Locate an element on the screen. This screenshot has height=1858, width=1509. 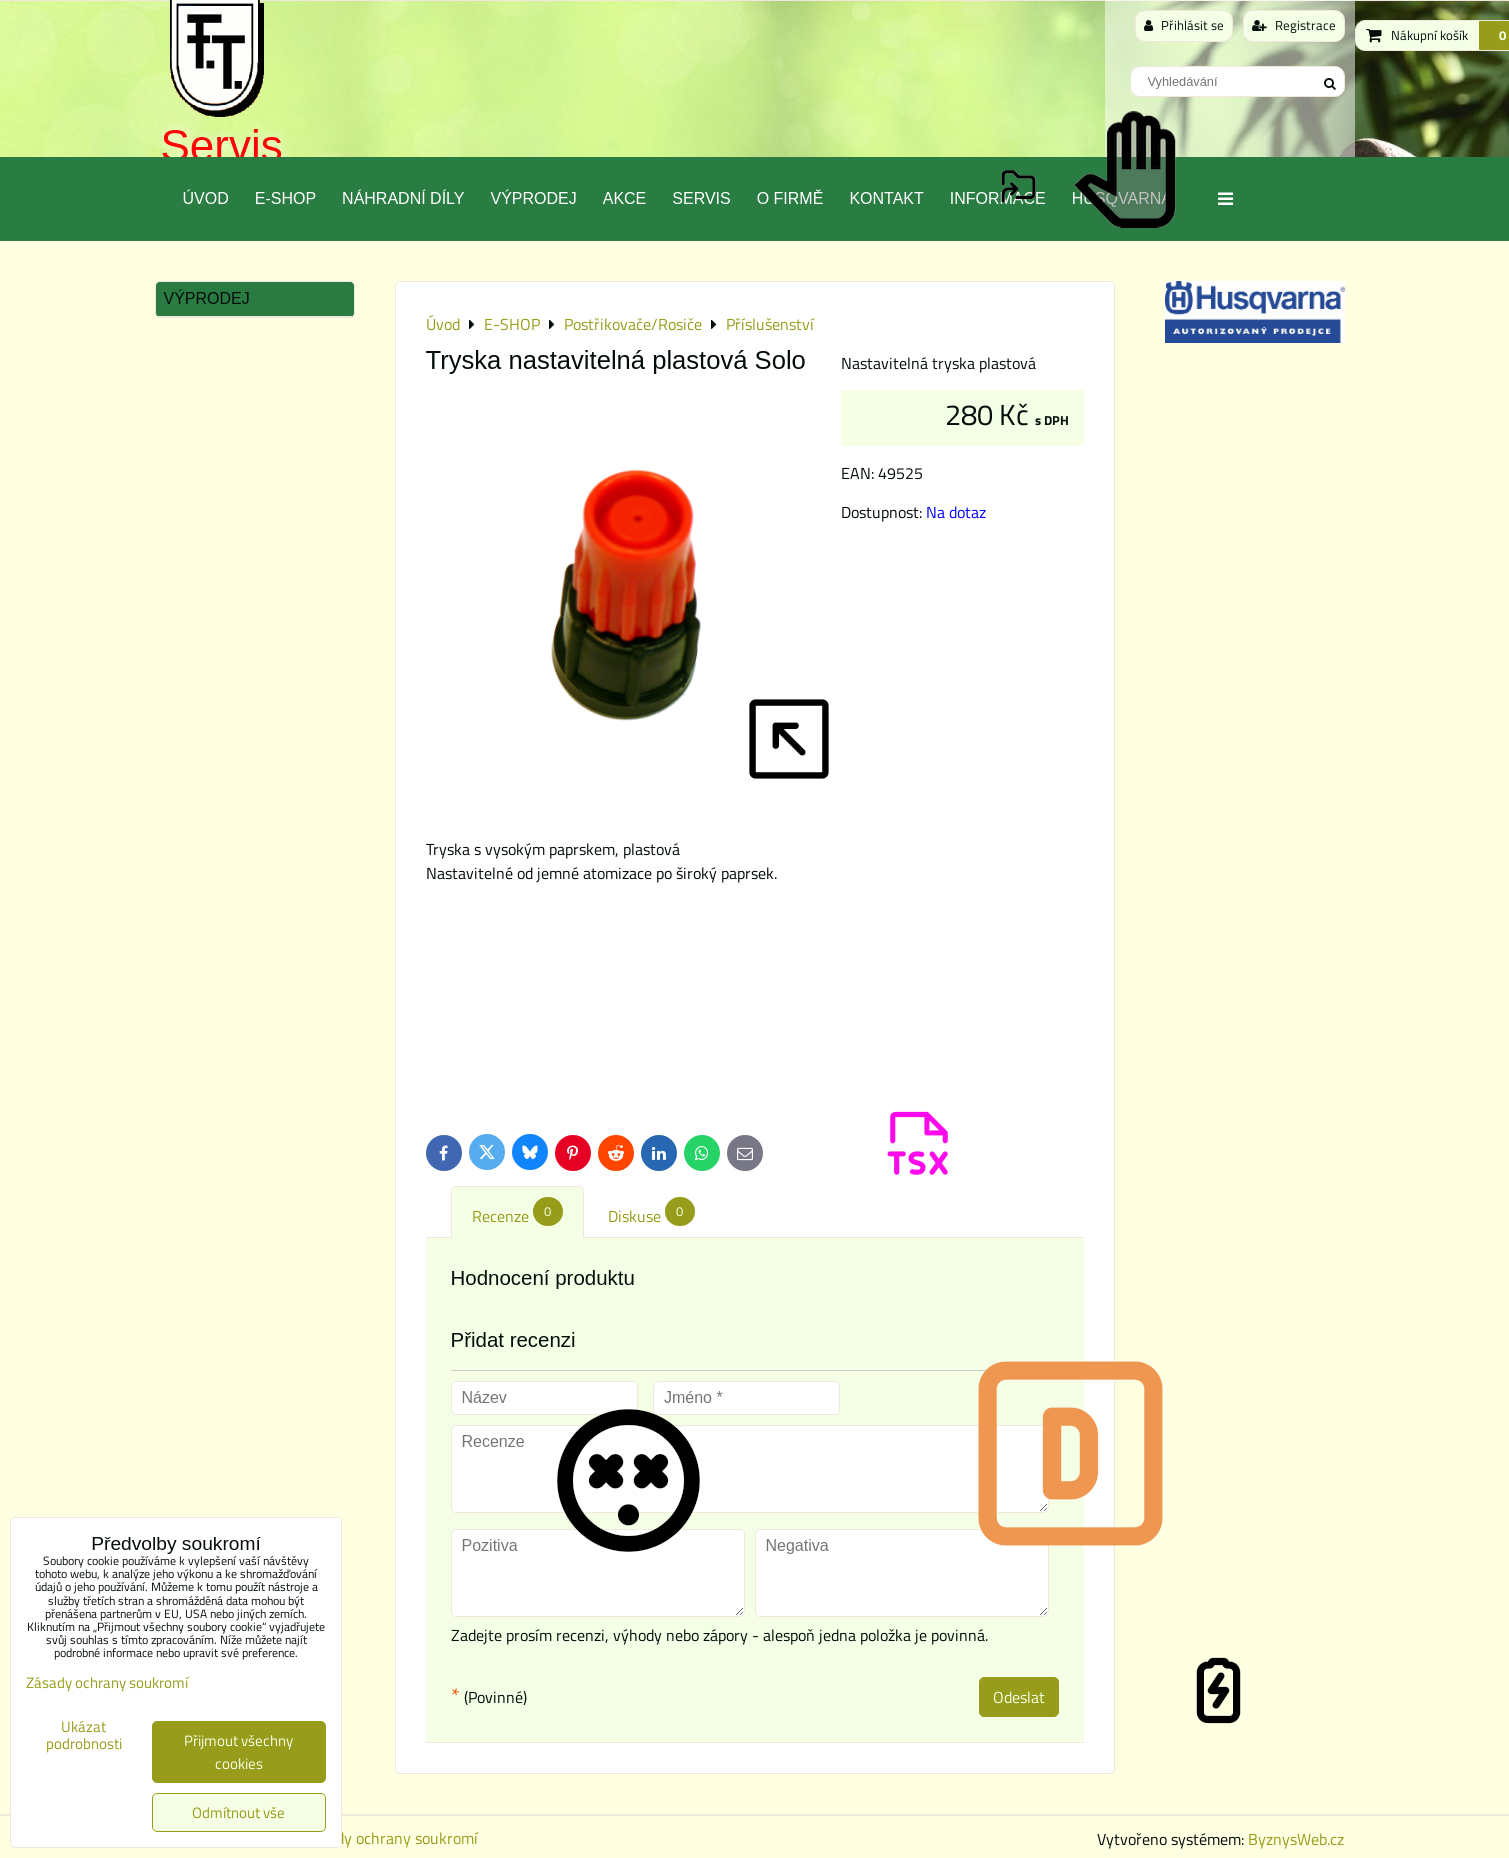
indicates an error or failed action is located at coordinates (628, 1480).